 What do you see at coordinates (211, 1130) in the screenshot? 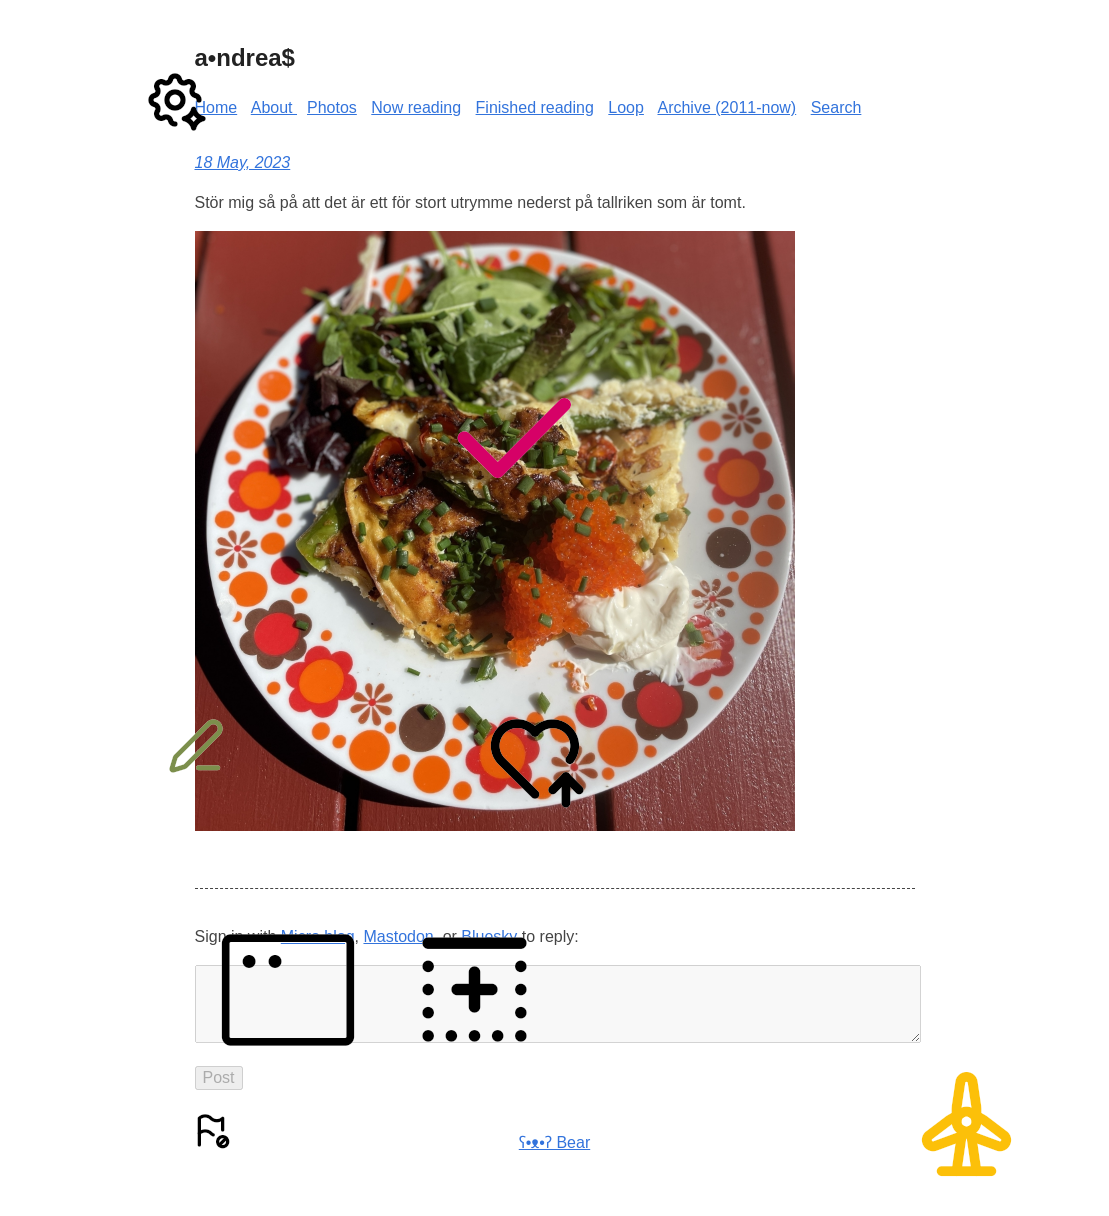
I see `cancel or remove a flagged item` at bounding box center [211, 1130].